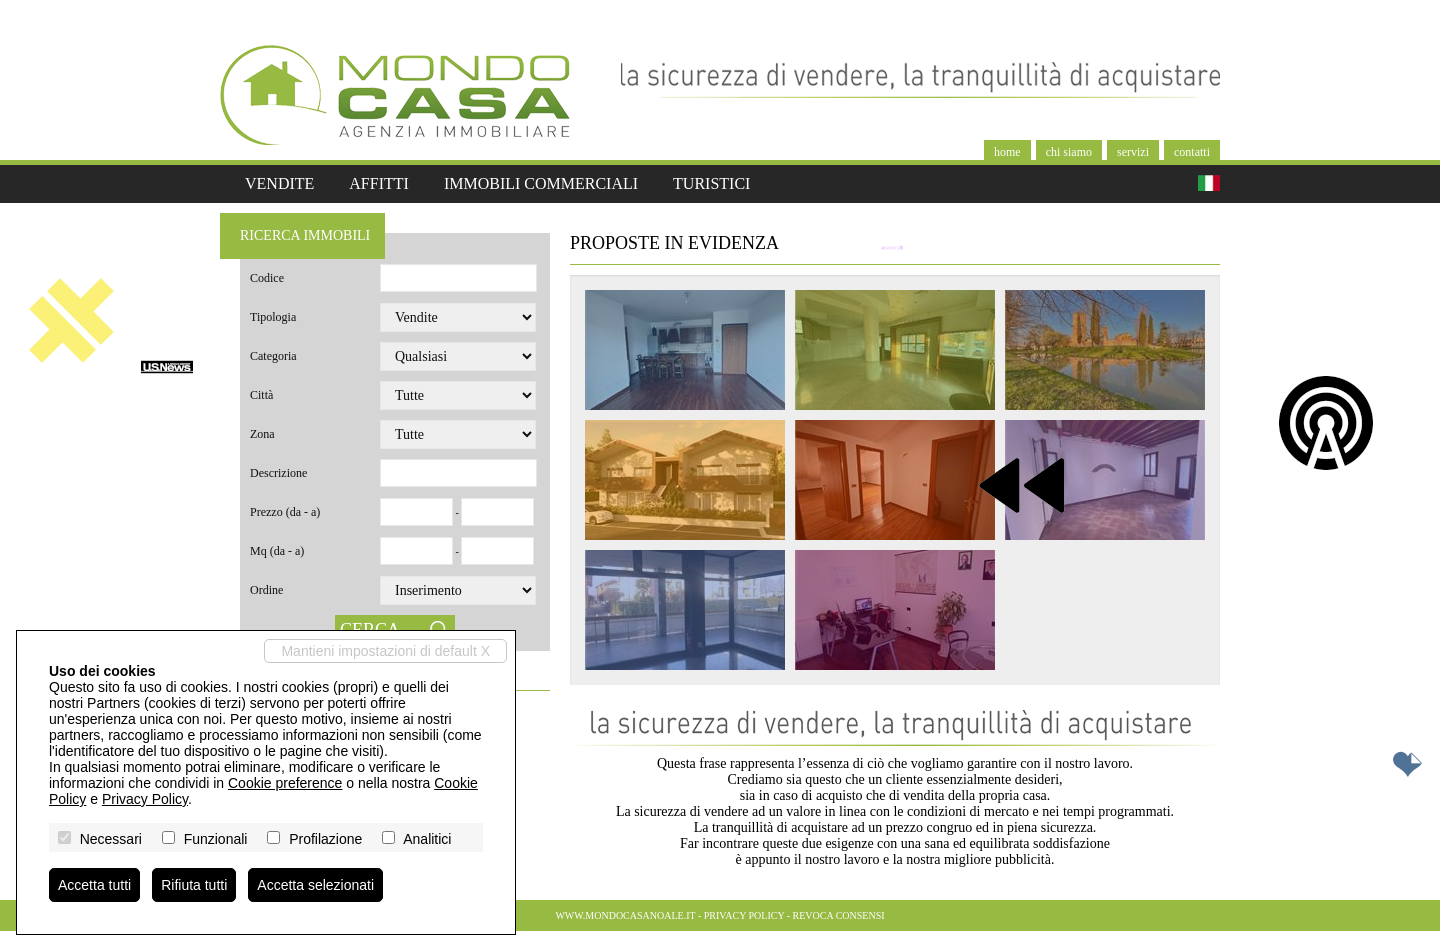 The height and width of the screenshot is (951, 1440). What do you see at coordinates (1326, 423) in the screenshot?
I see `open the AntennaPod podcast app` at bounding box center [1326, 423].